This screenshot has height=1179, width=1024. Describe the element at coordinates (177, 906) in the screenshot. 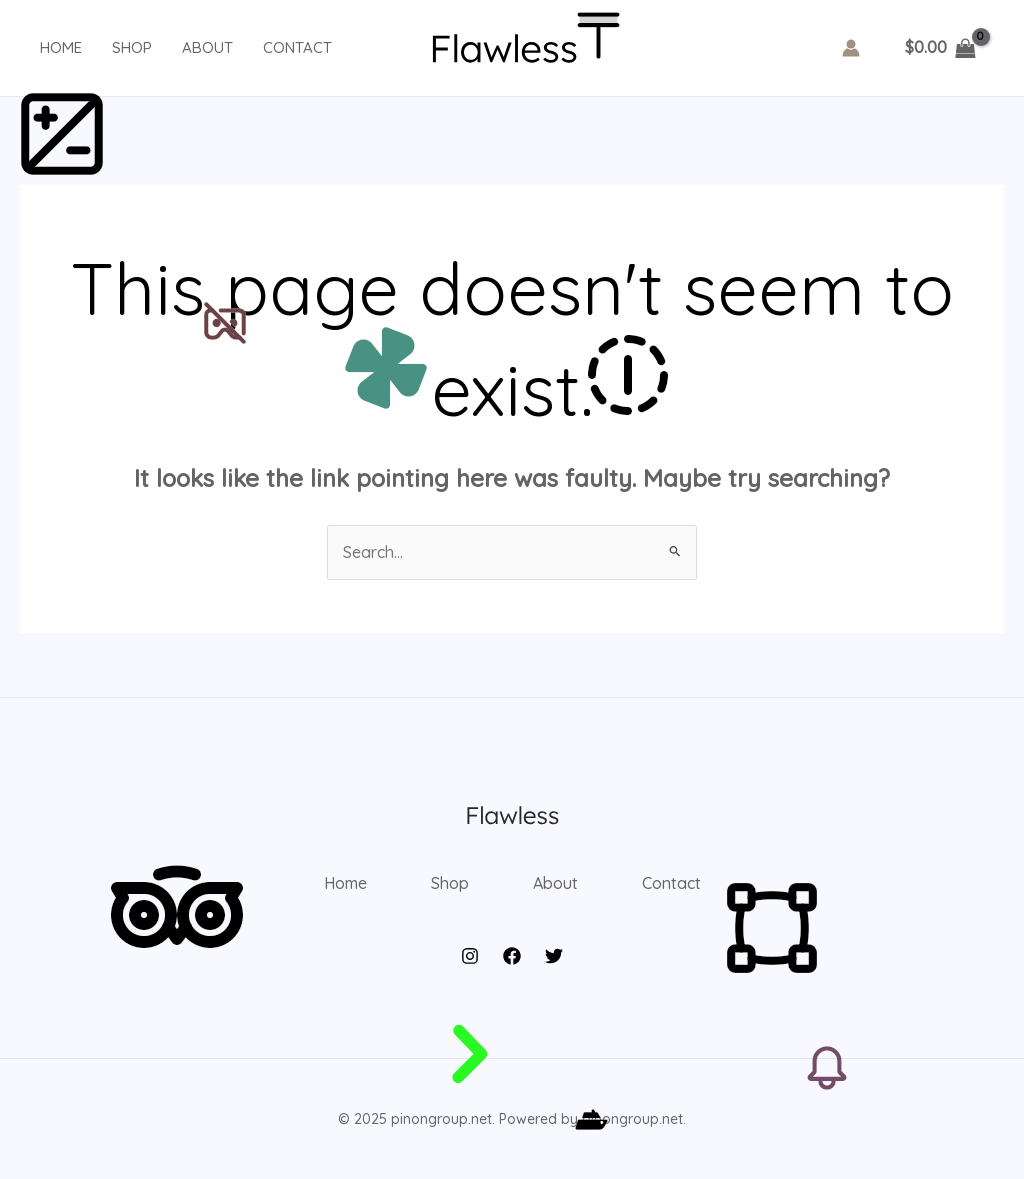

I see `view tripadvisor reviews and ratings` at that location.